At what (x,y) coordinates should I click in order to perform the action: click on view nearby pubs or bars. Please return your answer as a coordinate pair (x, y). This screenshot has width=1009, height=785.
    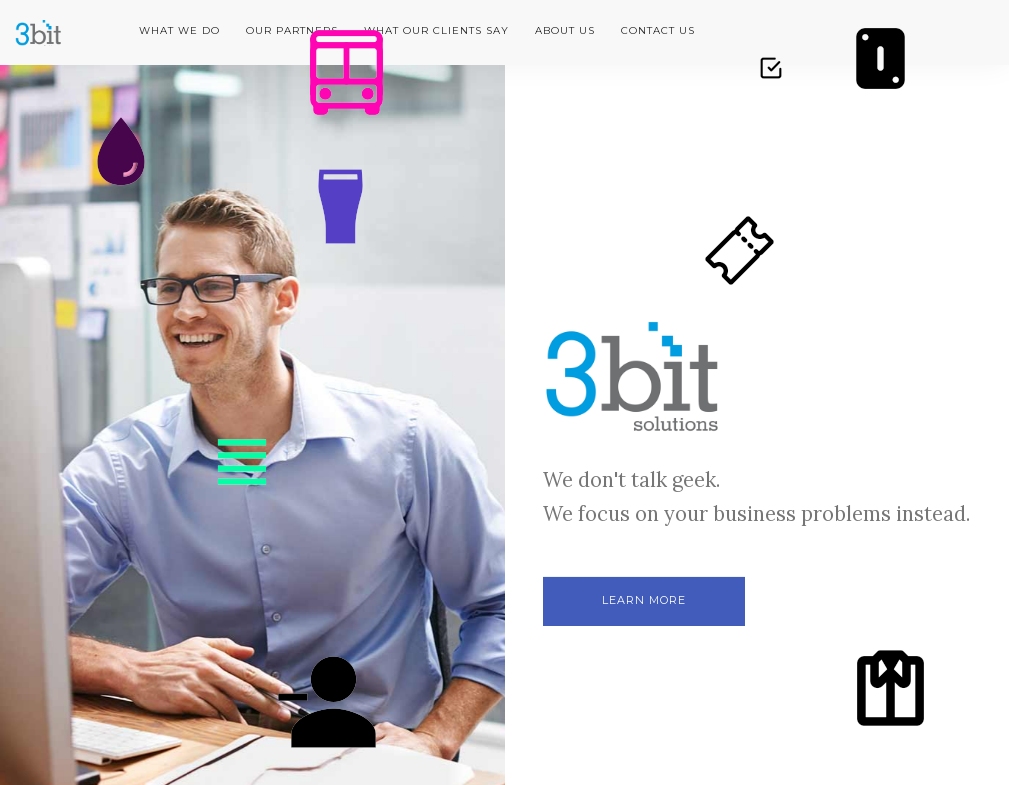
    Looking at the image, I should click on (340, 206).